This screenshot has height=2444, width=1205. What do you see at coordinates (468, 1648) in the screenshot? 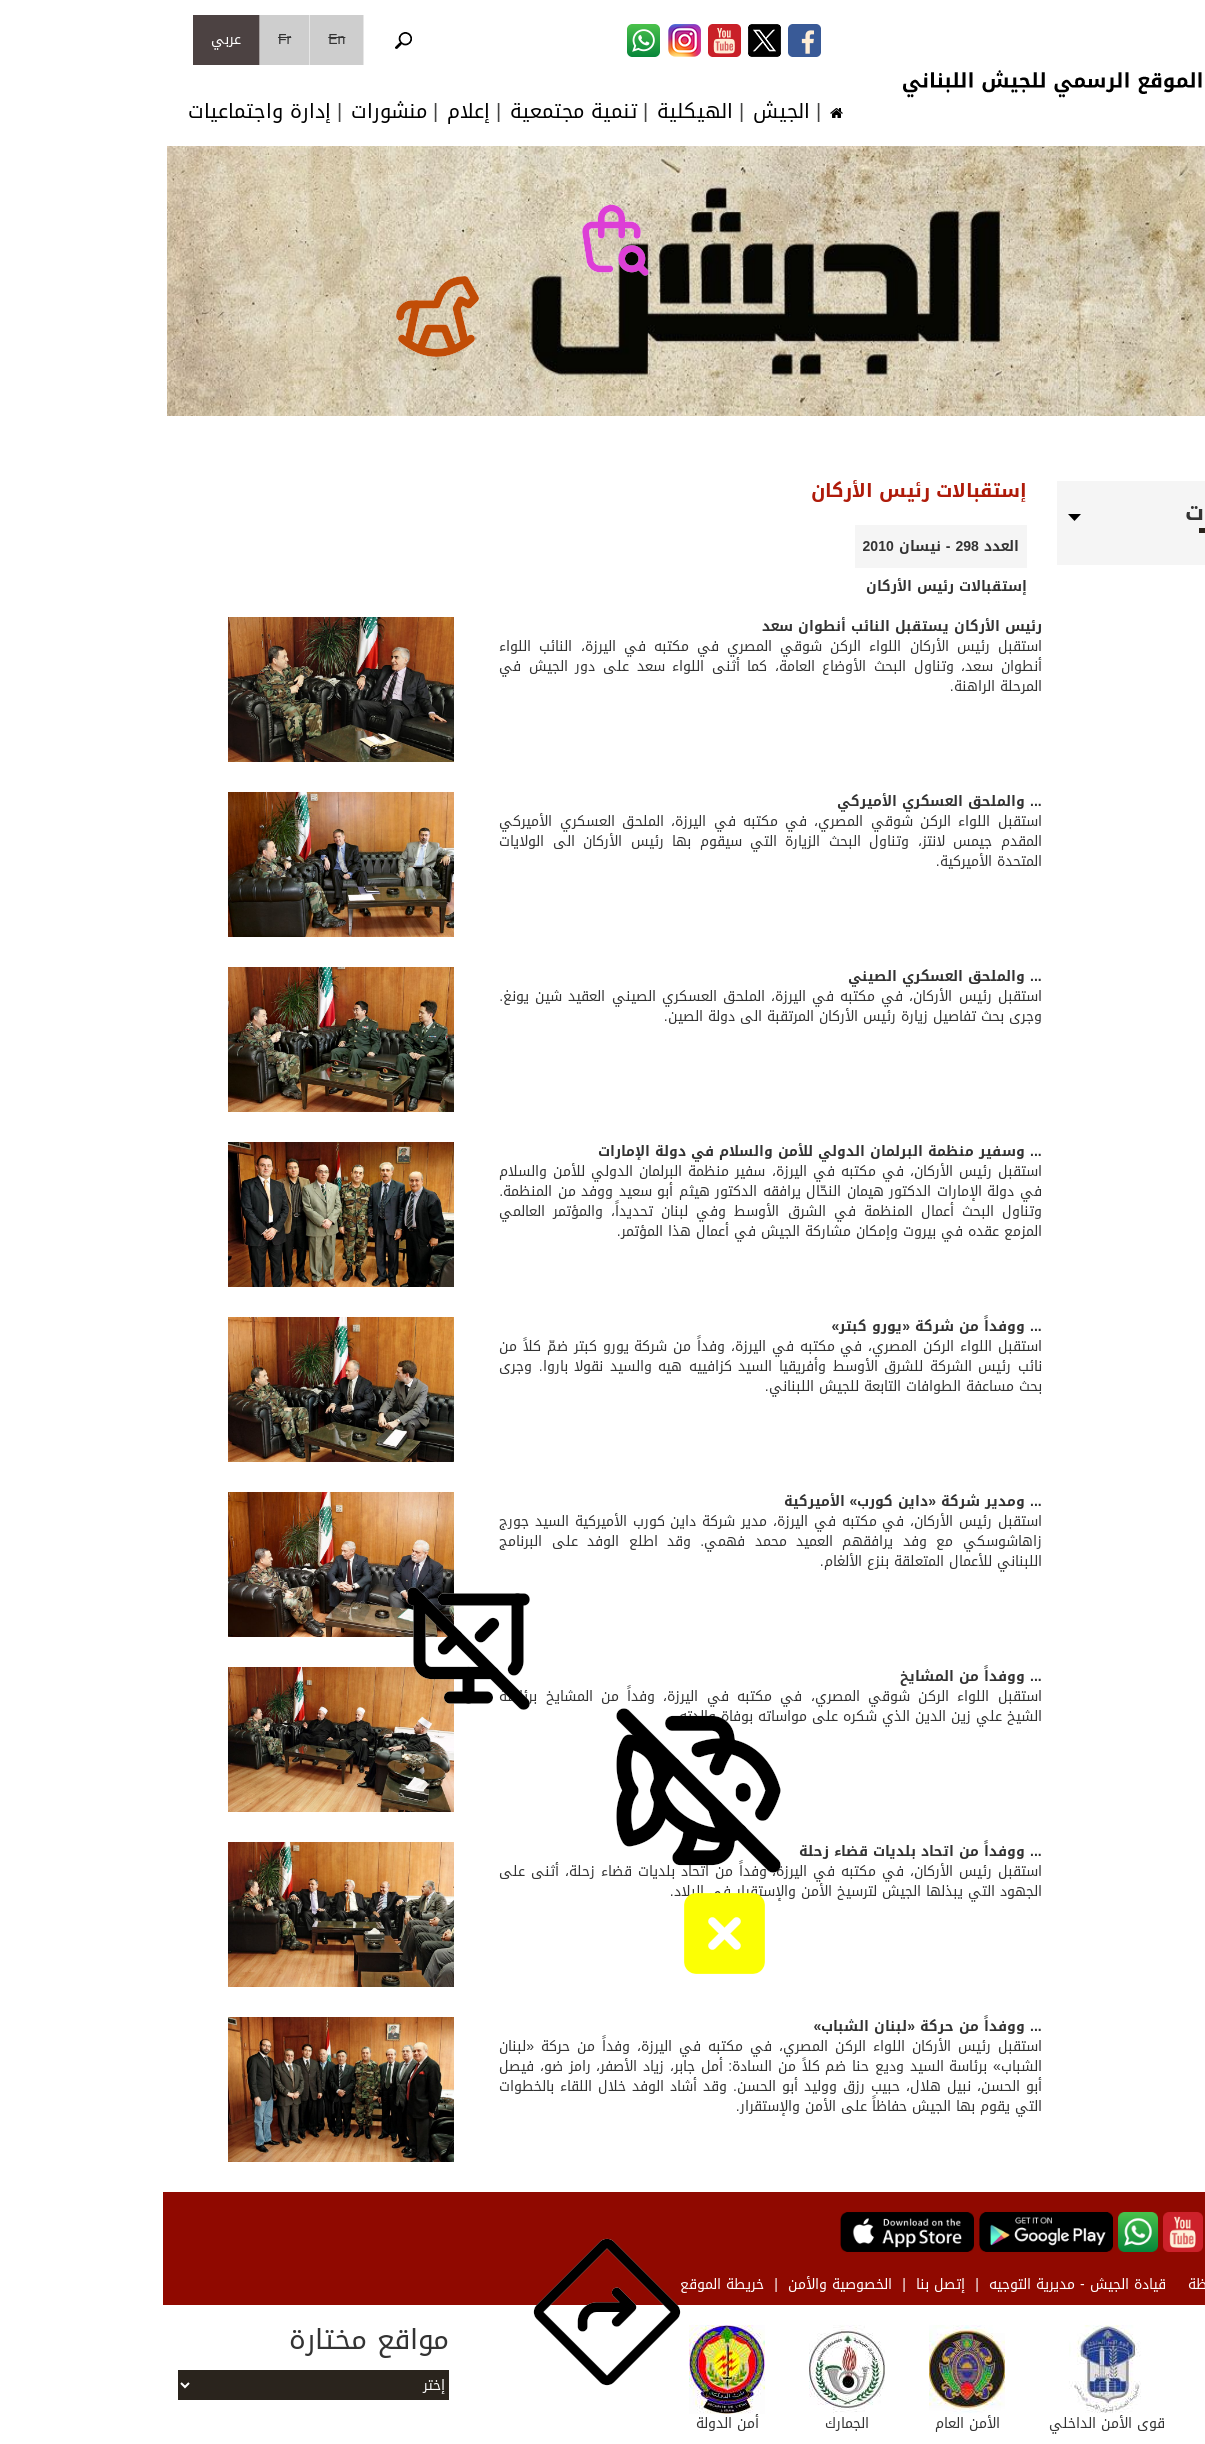
I see `stop screen sharing or presentation mode` at bounding box center [468, 1648].